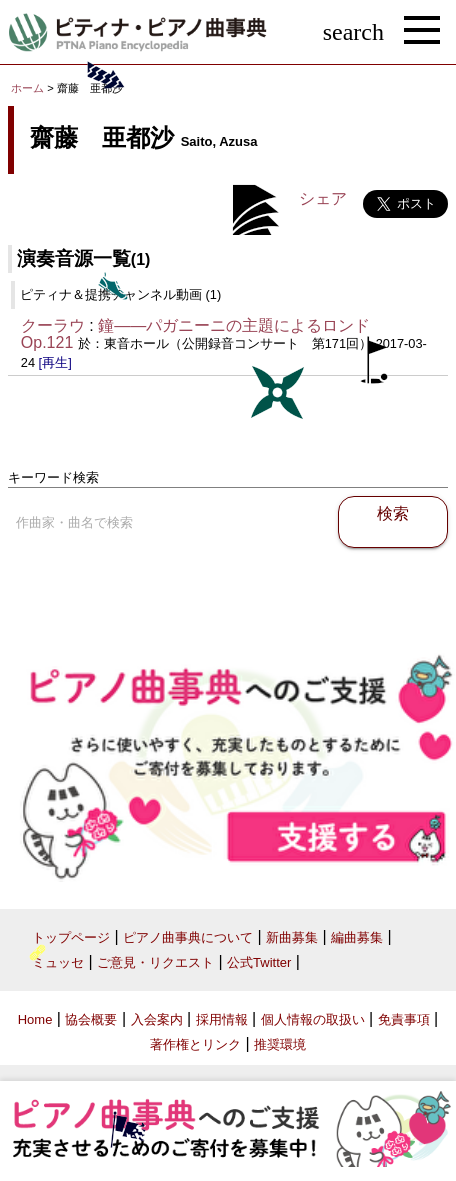 This screenshot has height=1181, width=456. Describe the element at coordinates (127, 1129) in the screenshot. I see `indicates a defeated faction or conquered territory` at that location.